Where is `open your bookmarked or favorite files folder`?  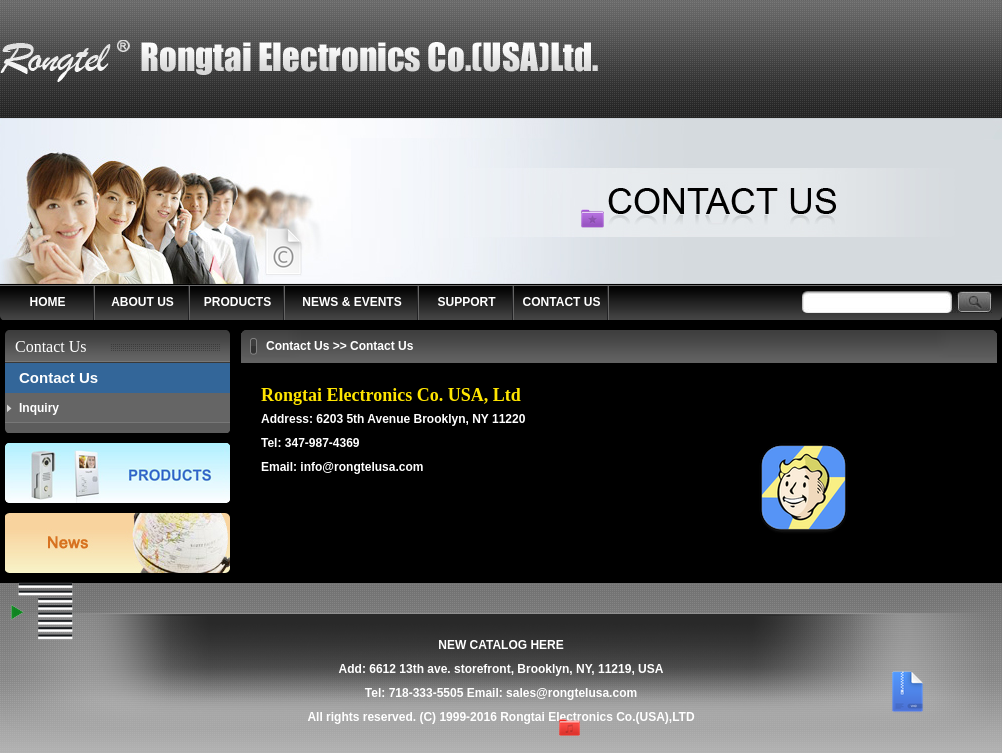
open your bookmarked or favorite files folder is located at coordinates (592, 218).